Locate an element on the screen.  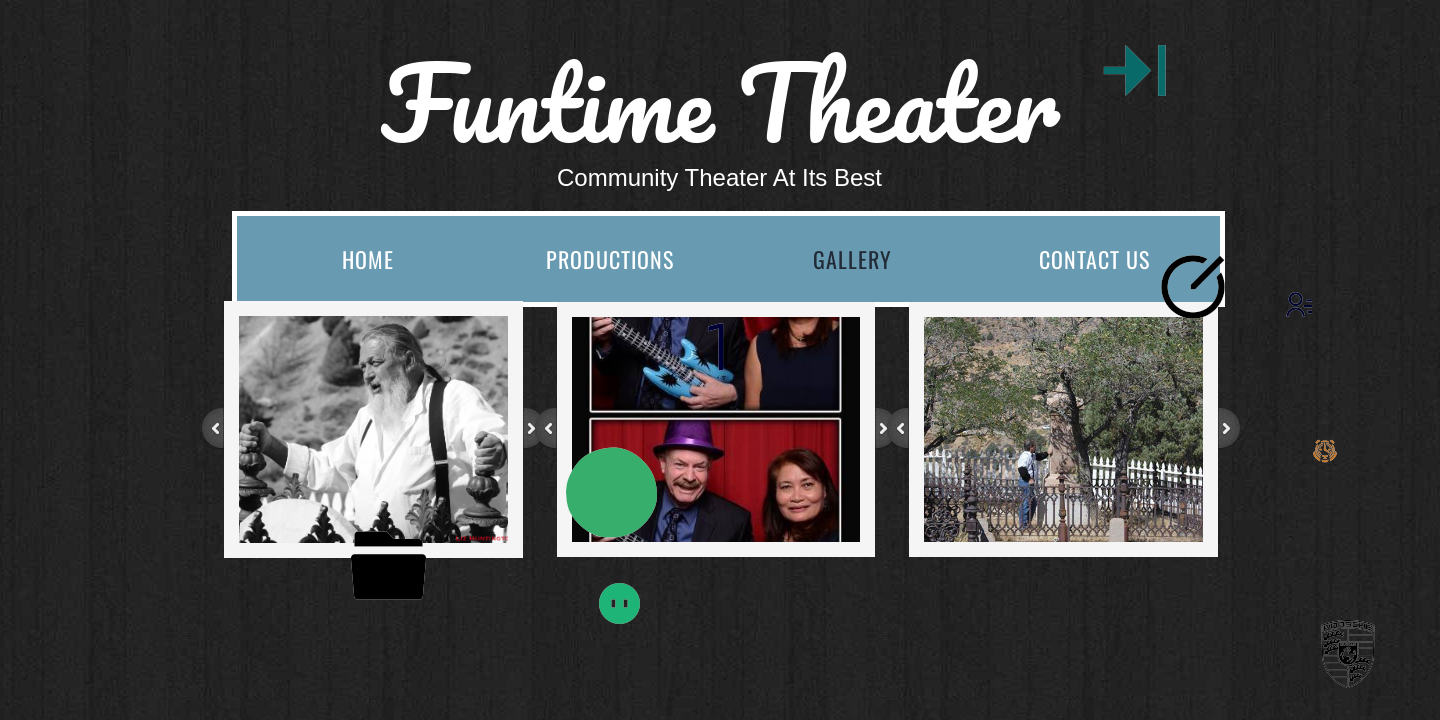
edit profile picture or avatar is located at coordinates (1193, 287).